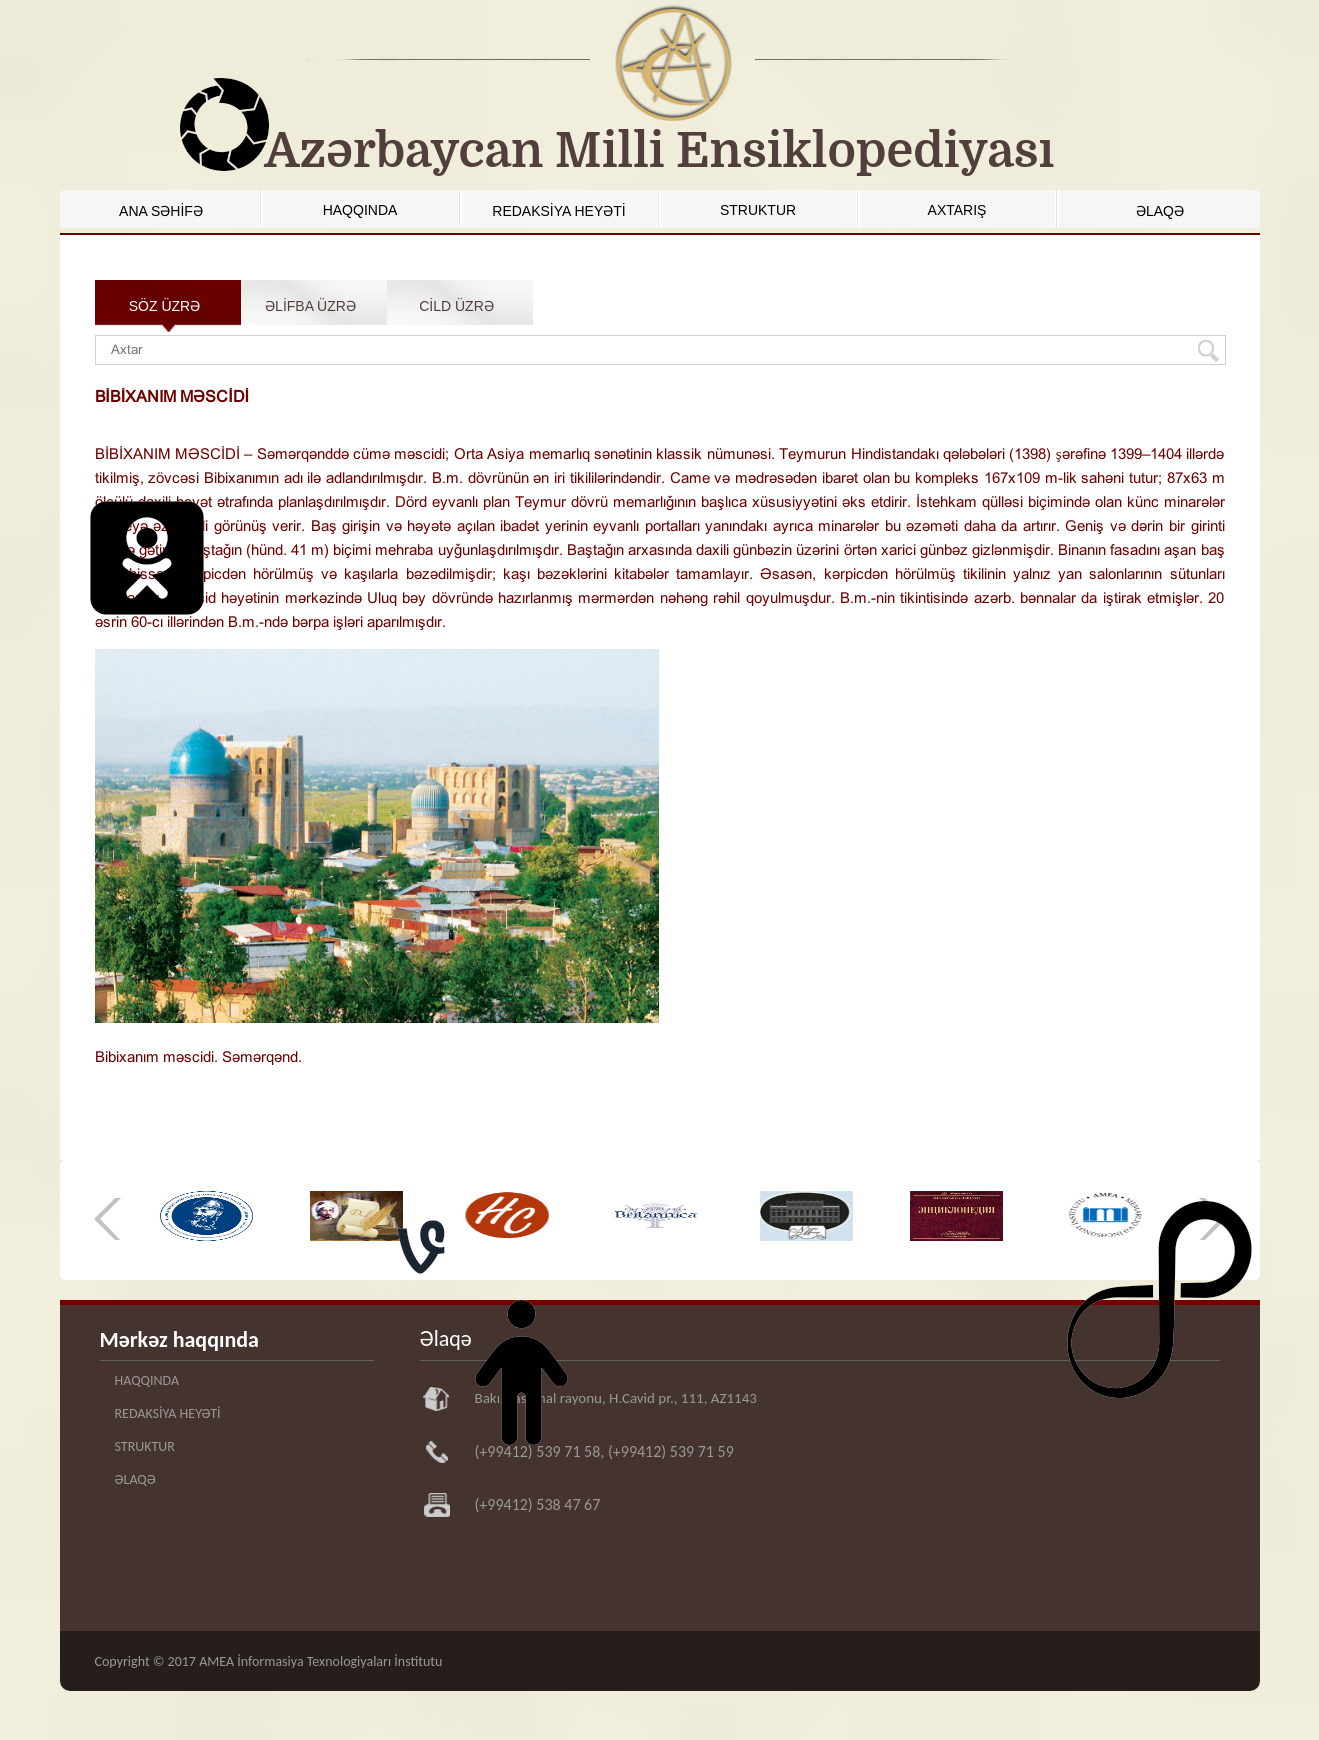 The image size is (1319, 1740). I want to click on persistent systems company logo, so click(1159, 1299).